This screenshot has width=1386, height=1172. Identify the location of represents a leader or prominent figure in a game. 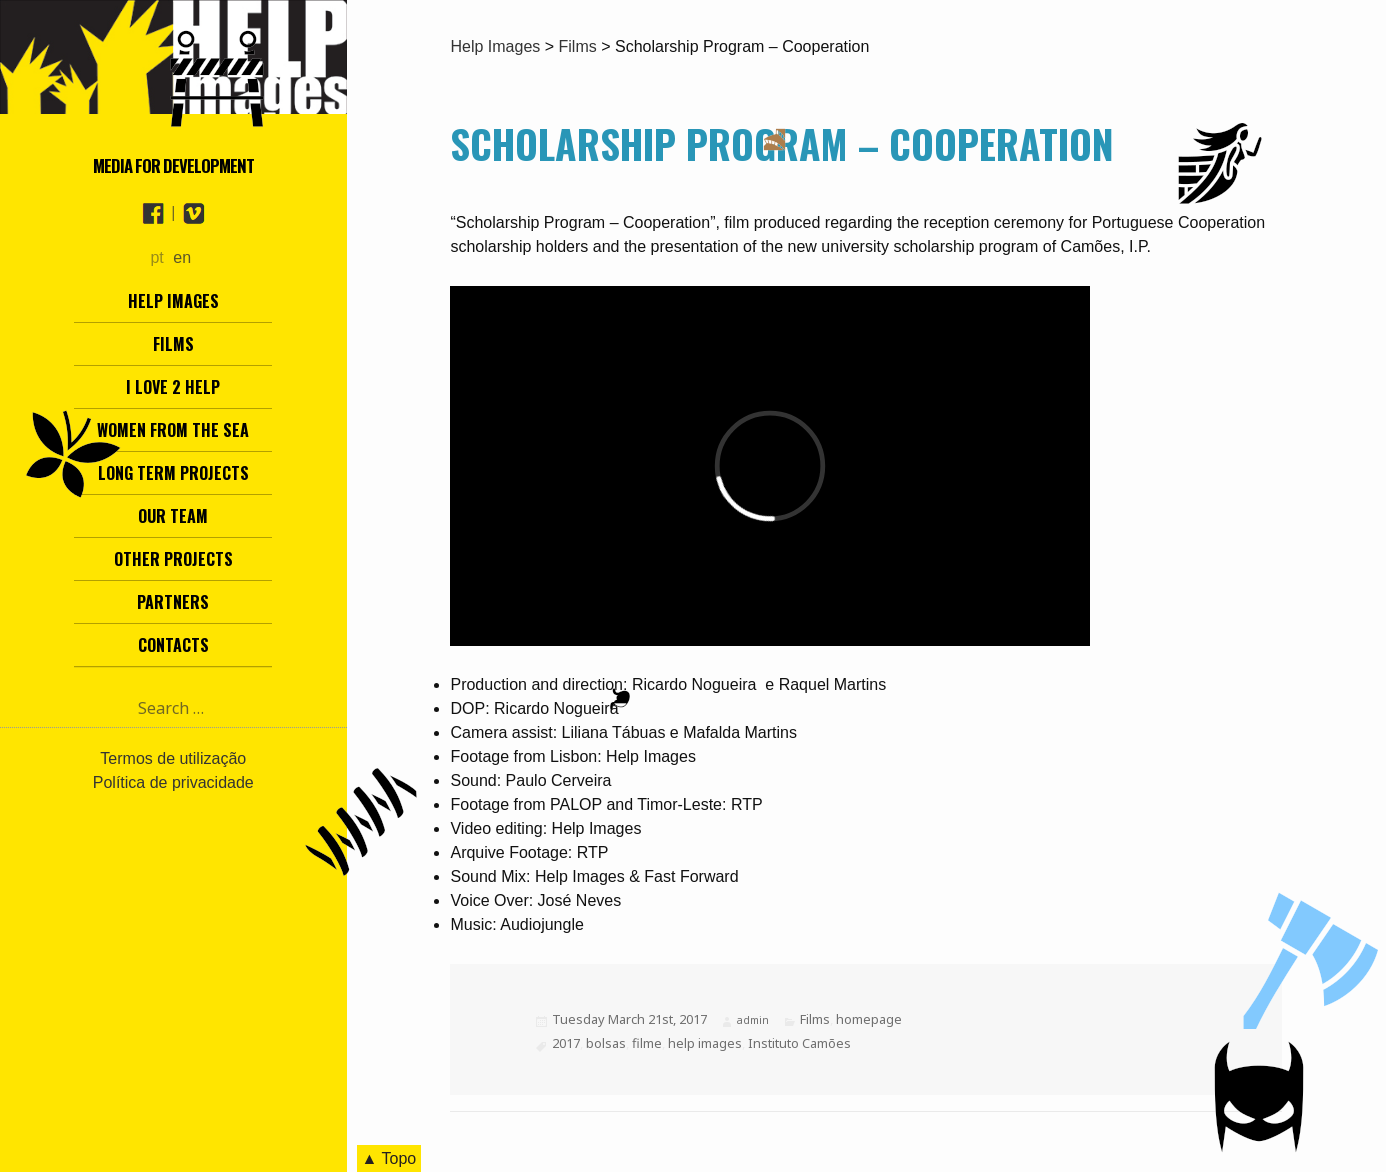
(1220, 162).